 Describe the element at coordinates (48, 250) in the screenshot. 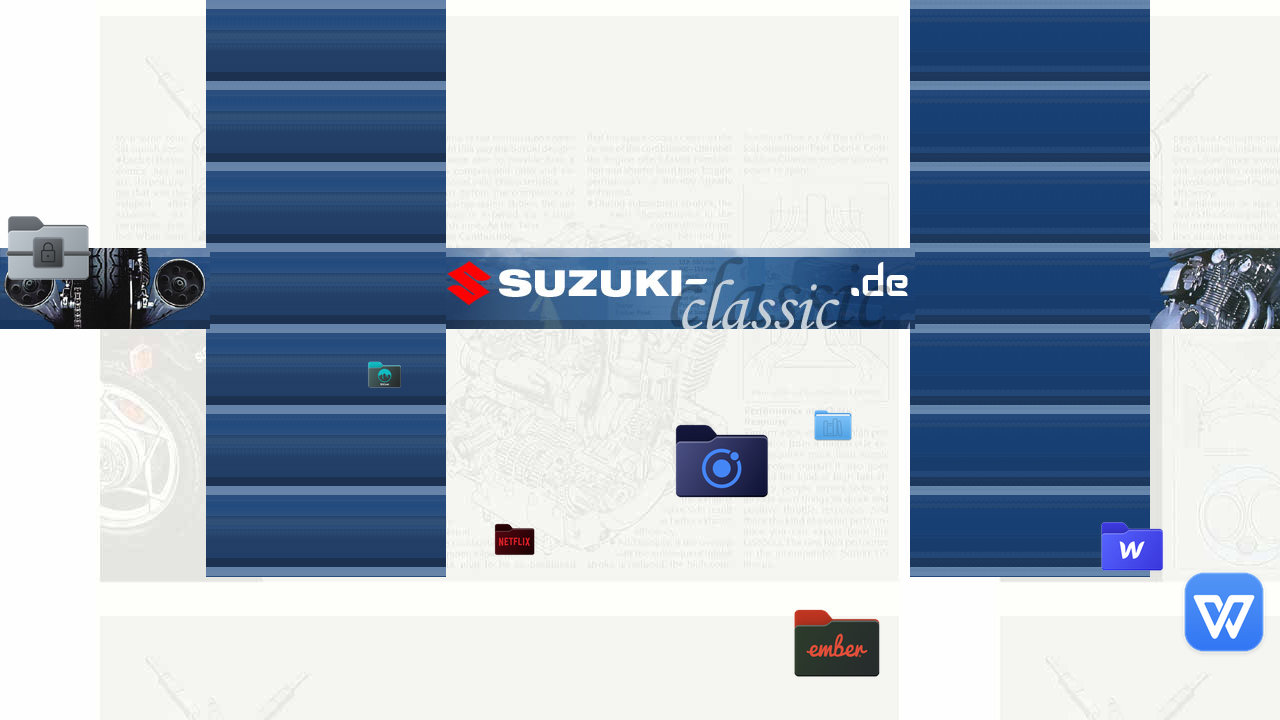

I see `access a password-protected folder` at that location.